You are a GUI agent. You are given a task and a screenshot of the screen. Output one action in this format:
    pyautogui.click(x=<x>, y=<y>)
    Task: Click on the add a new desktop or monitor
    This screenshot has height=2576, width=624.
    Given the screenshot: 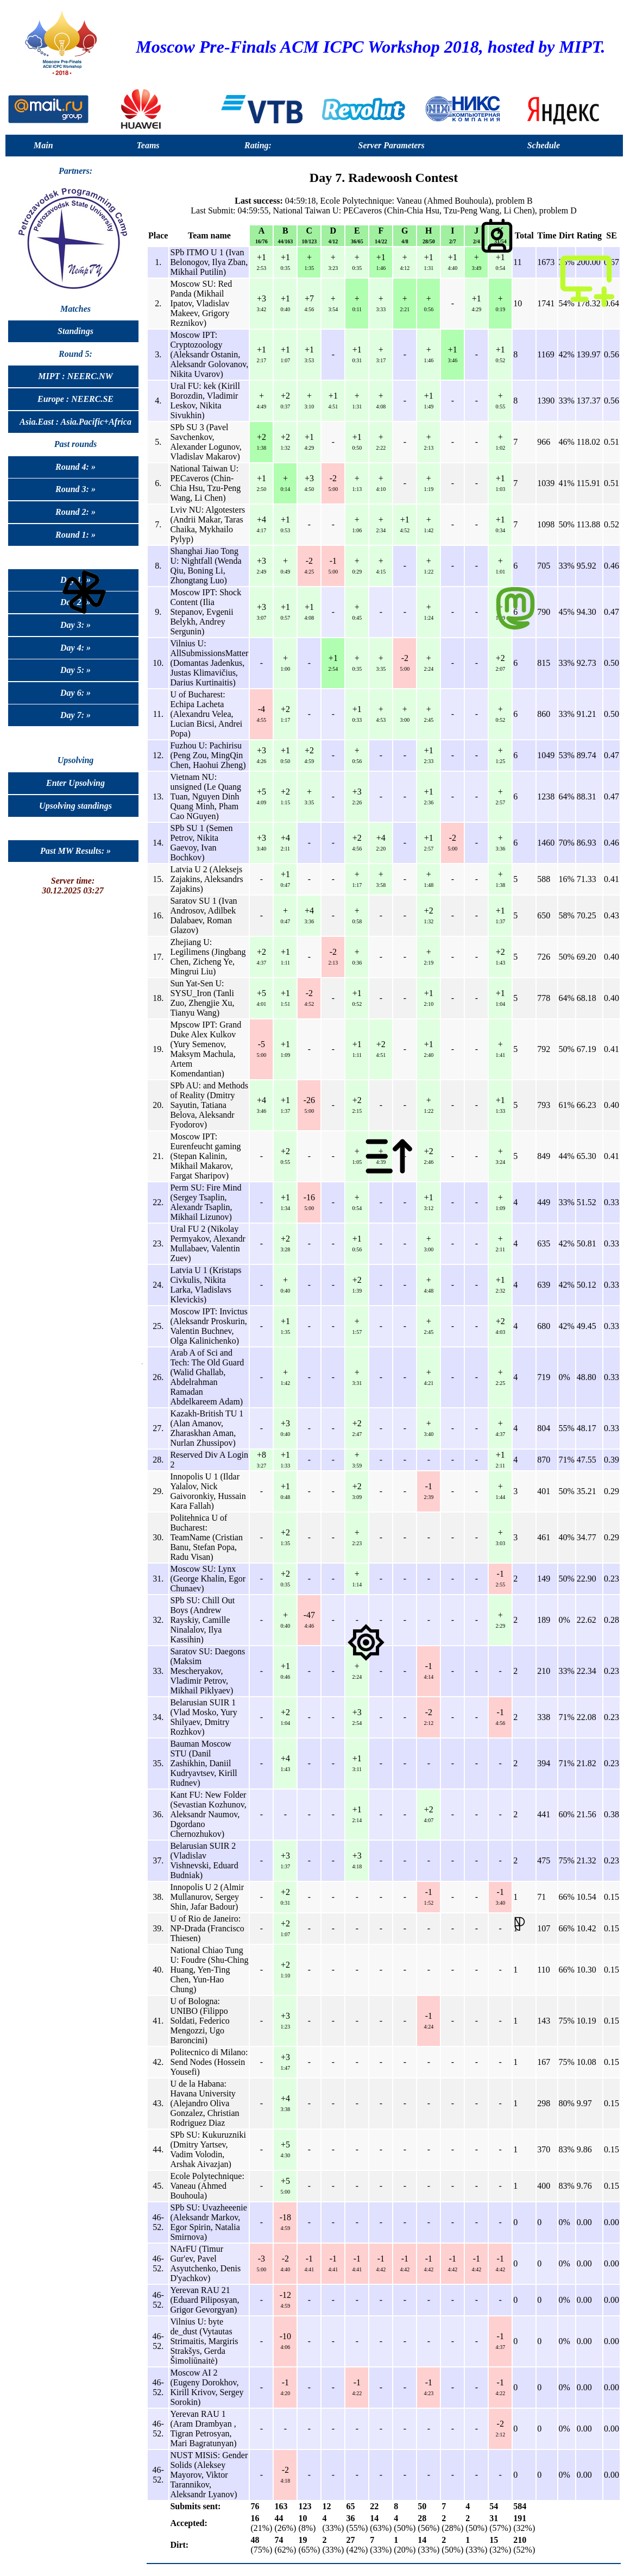 What is the action you would take?
    pyautogui.click(x=586, y=279)
    